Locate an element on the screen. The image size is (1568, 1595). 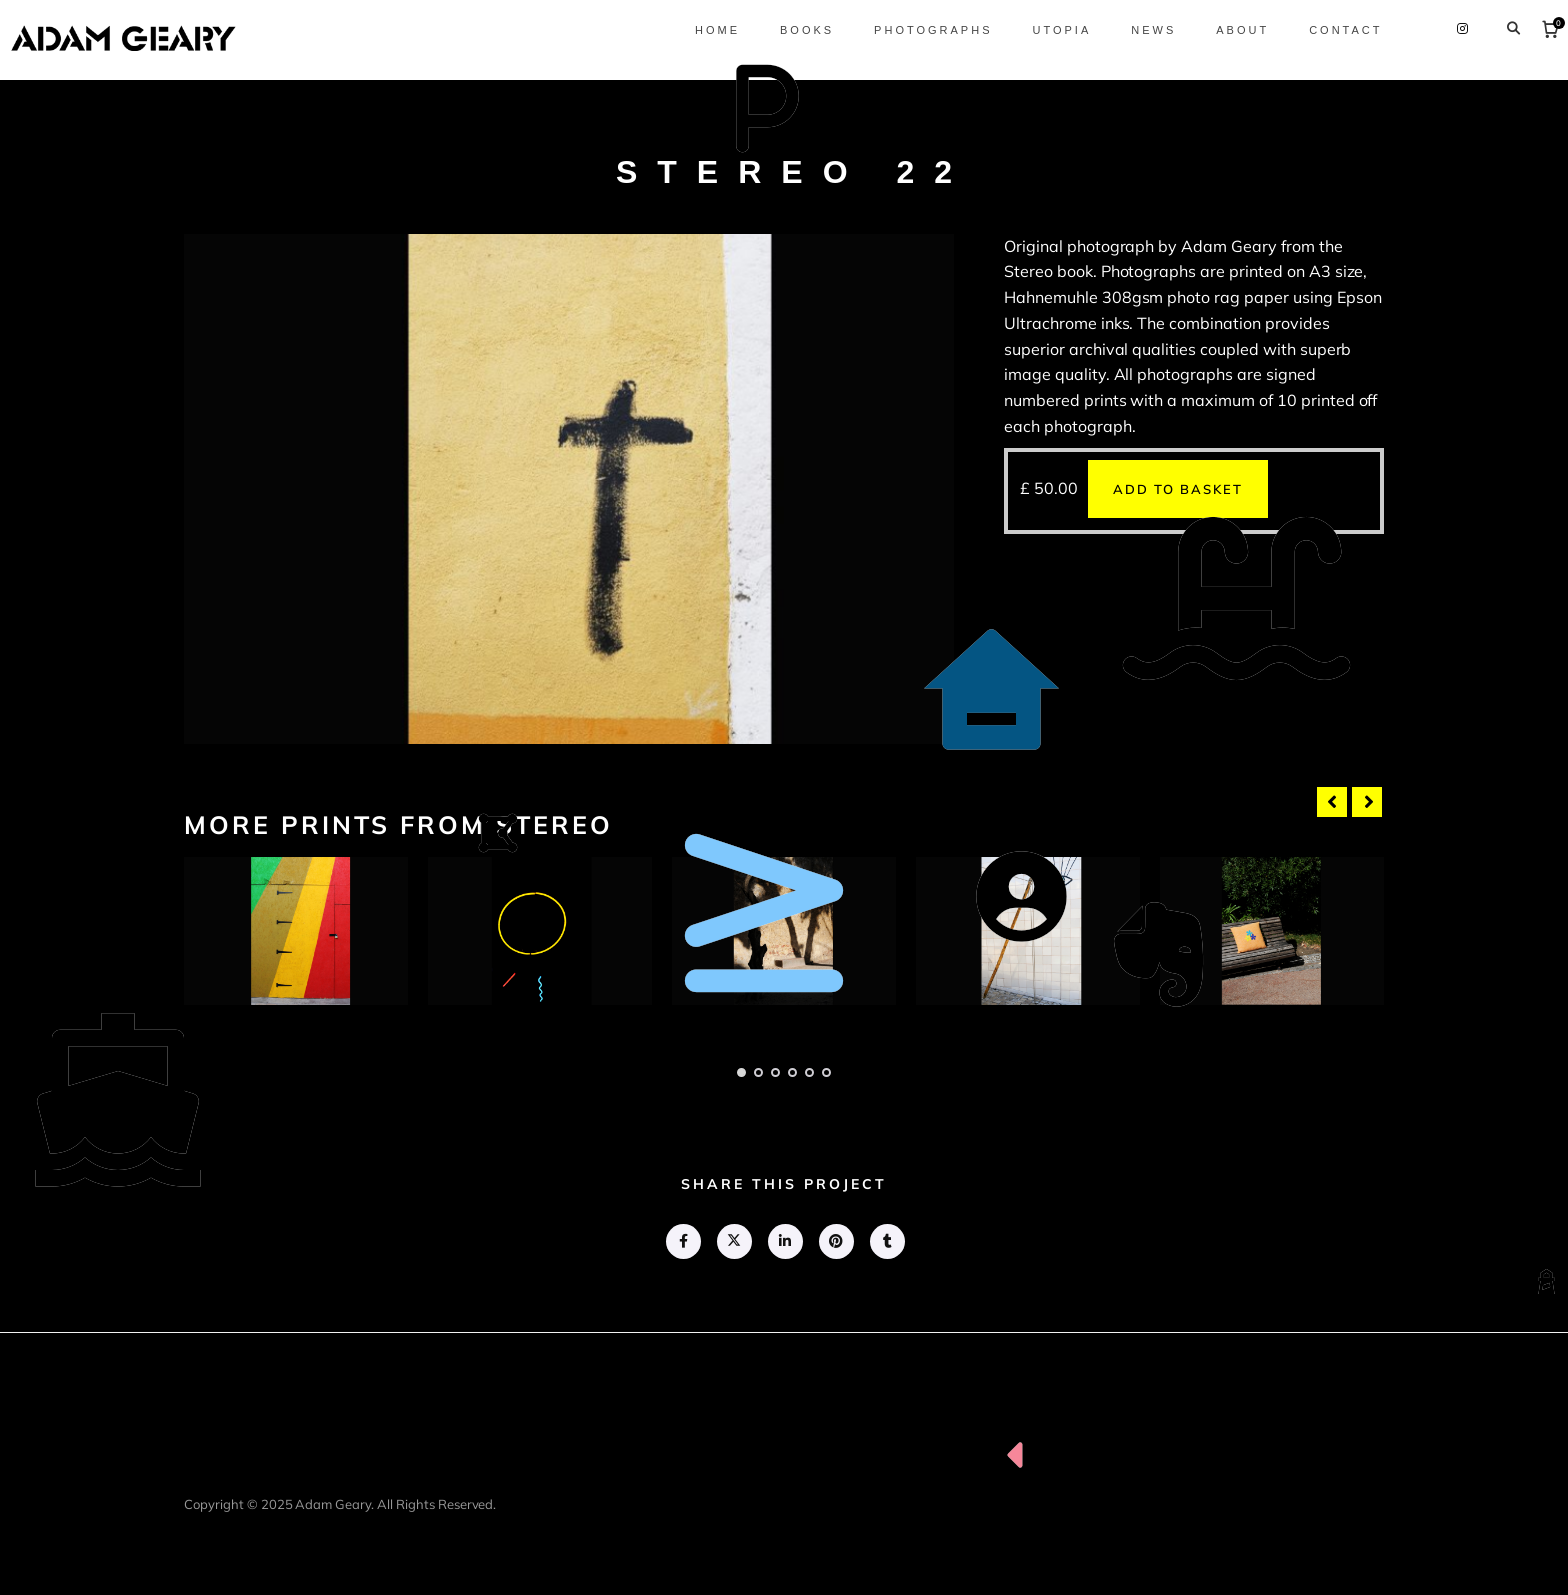
navigate to home screen is located at coordinates (991, 694).